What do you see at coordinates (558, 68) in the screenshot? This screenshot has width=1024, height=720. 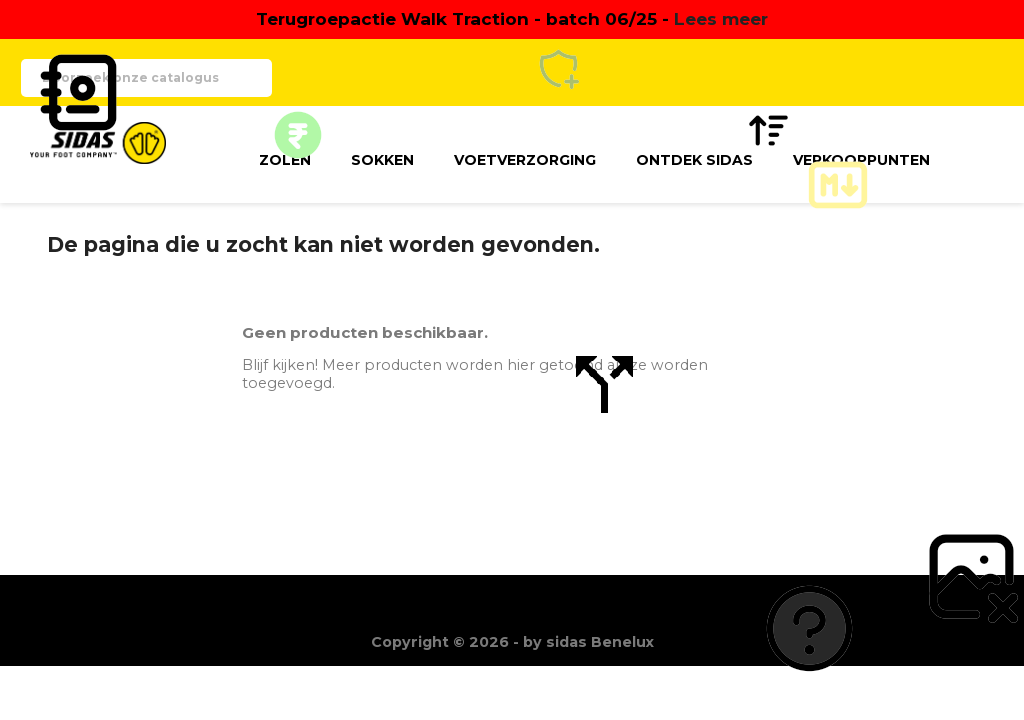 I see `add new security protection` at bounding box center [558, 68].